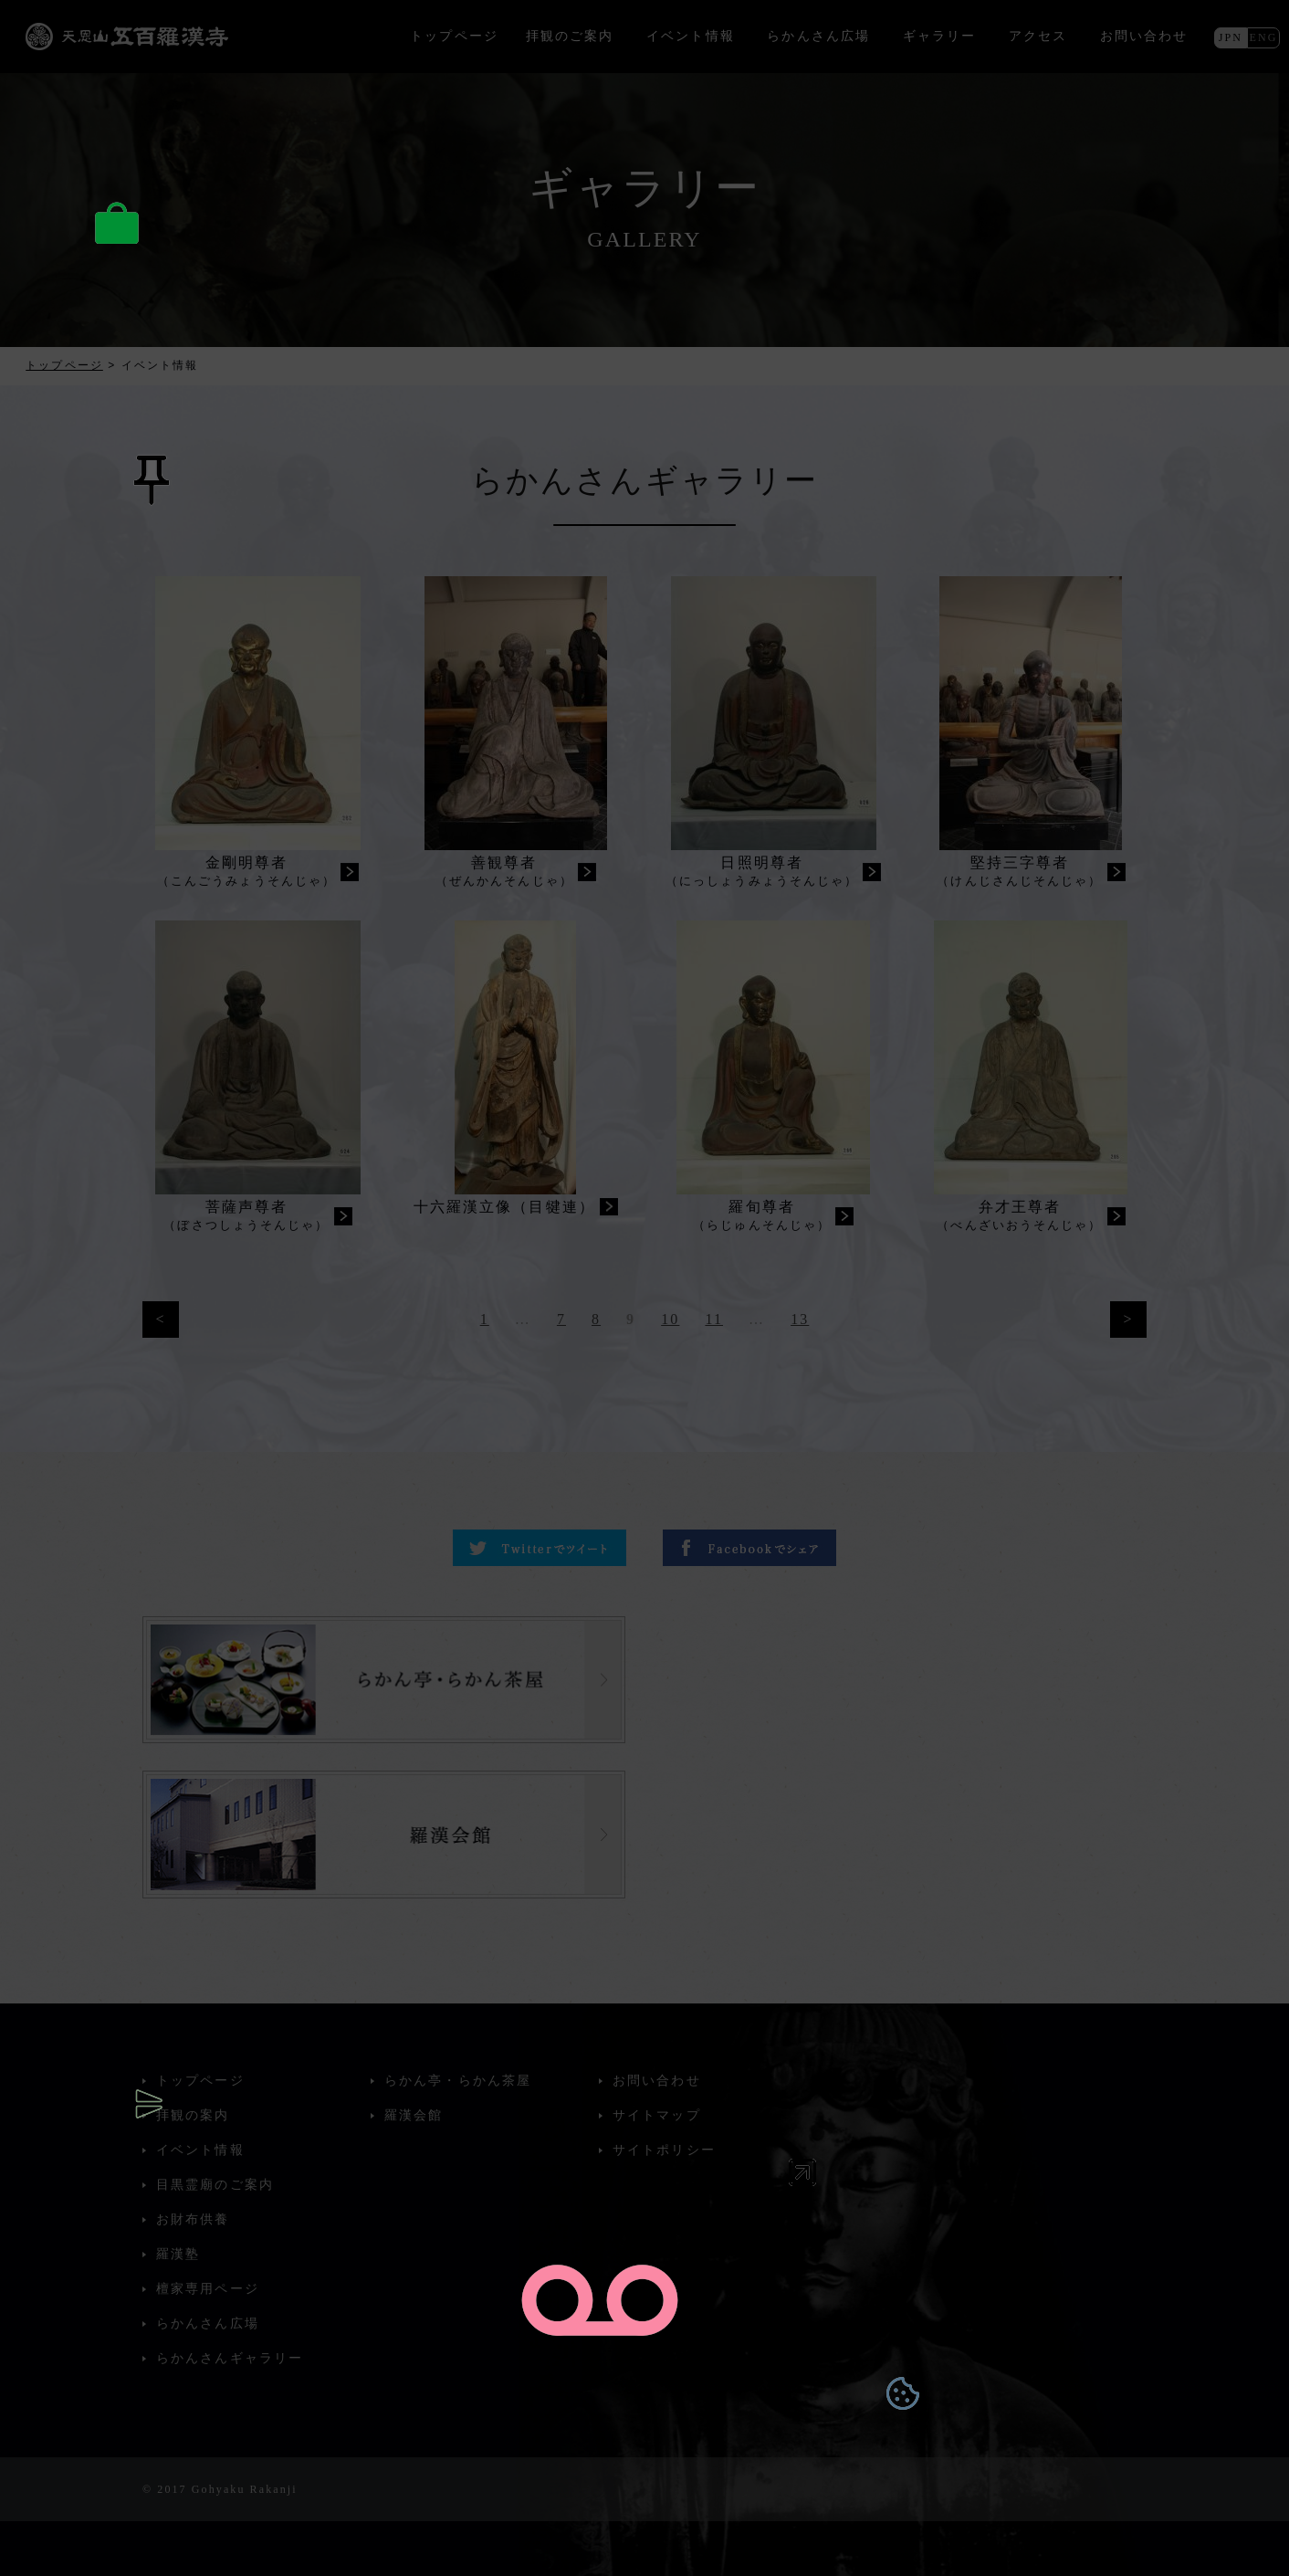  Describe the element at coordinates (152, 480) in the screenshot. I see `pin an item to keep it visible` at that location.